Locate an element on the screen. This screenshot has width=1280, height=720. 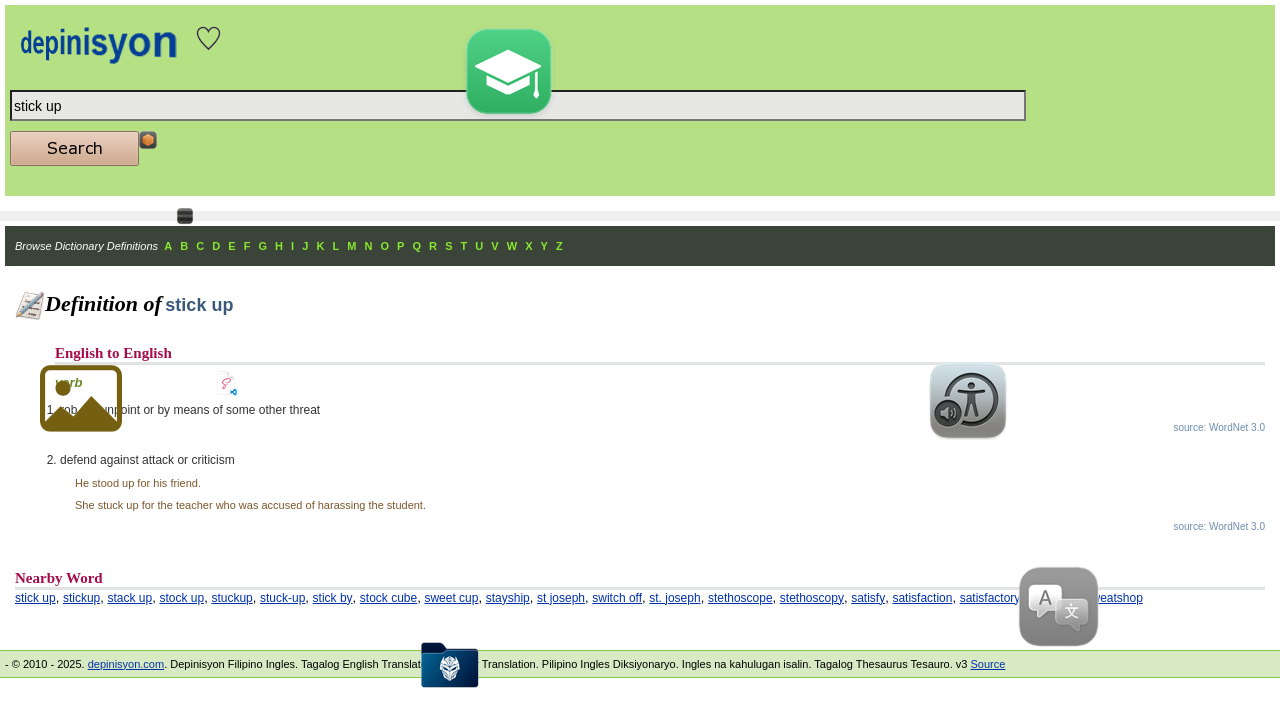
preview image or photo settings is located at coordinates (81, 401).